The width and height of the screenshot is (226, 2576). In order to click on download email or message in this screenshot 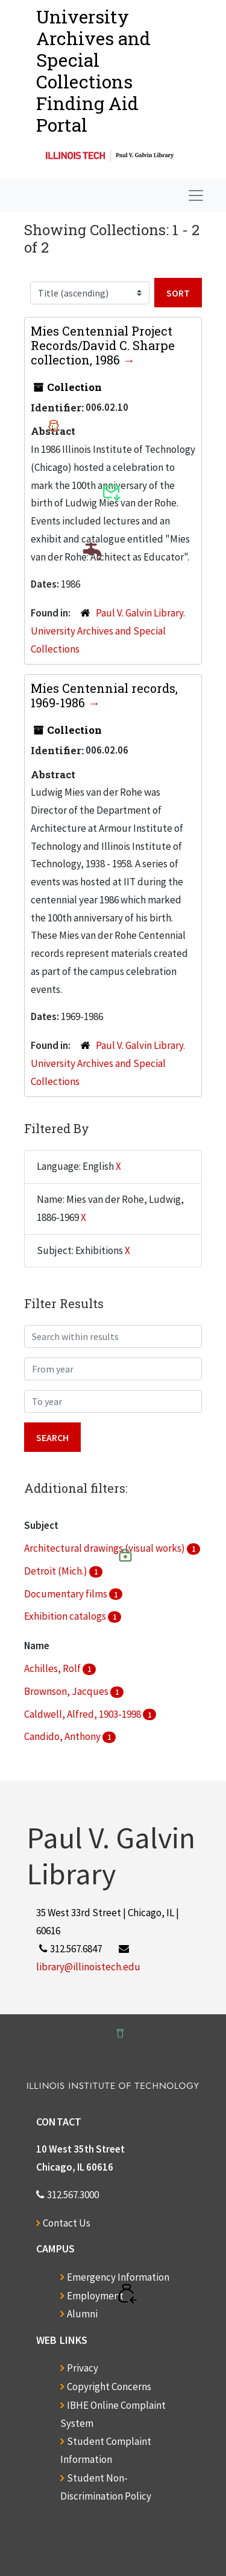, I will do `click(111, 491)`.